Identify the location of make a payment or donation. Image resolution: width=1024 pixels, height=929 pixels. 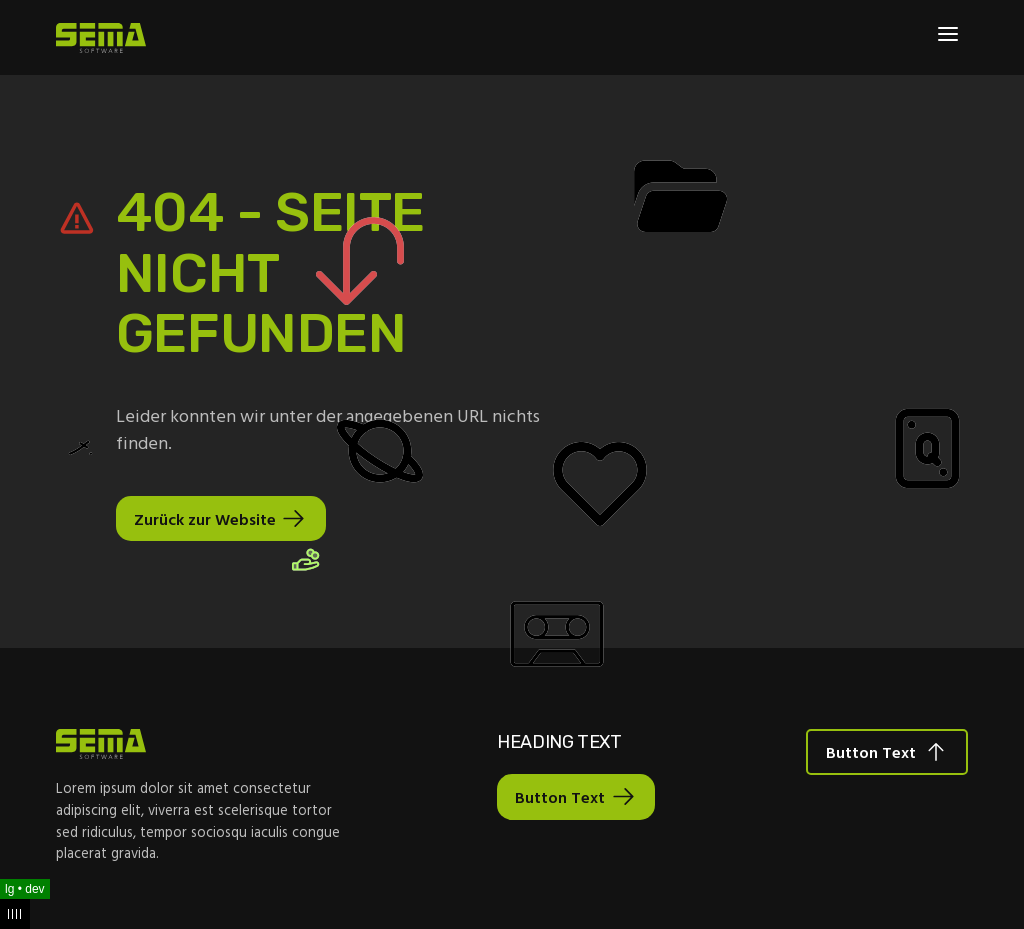
(306, 560).